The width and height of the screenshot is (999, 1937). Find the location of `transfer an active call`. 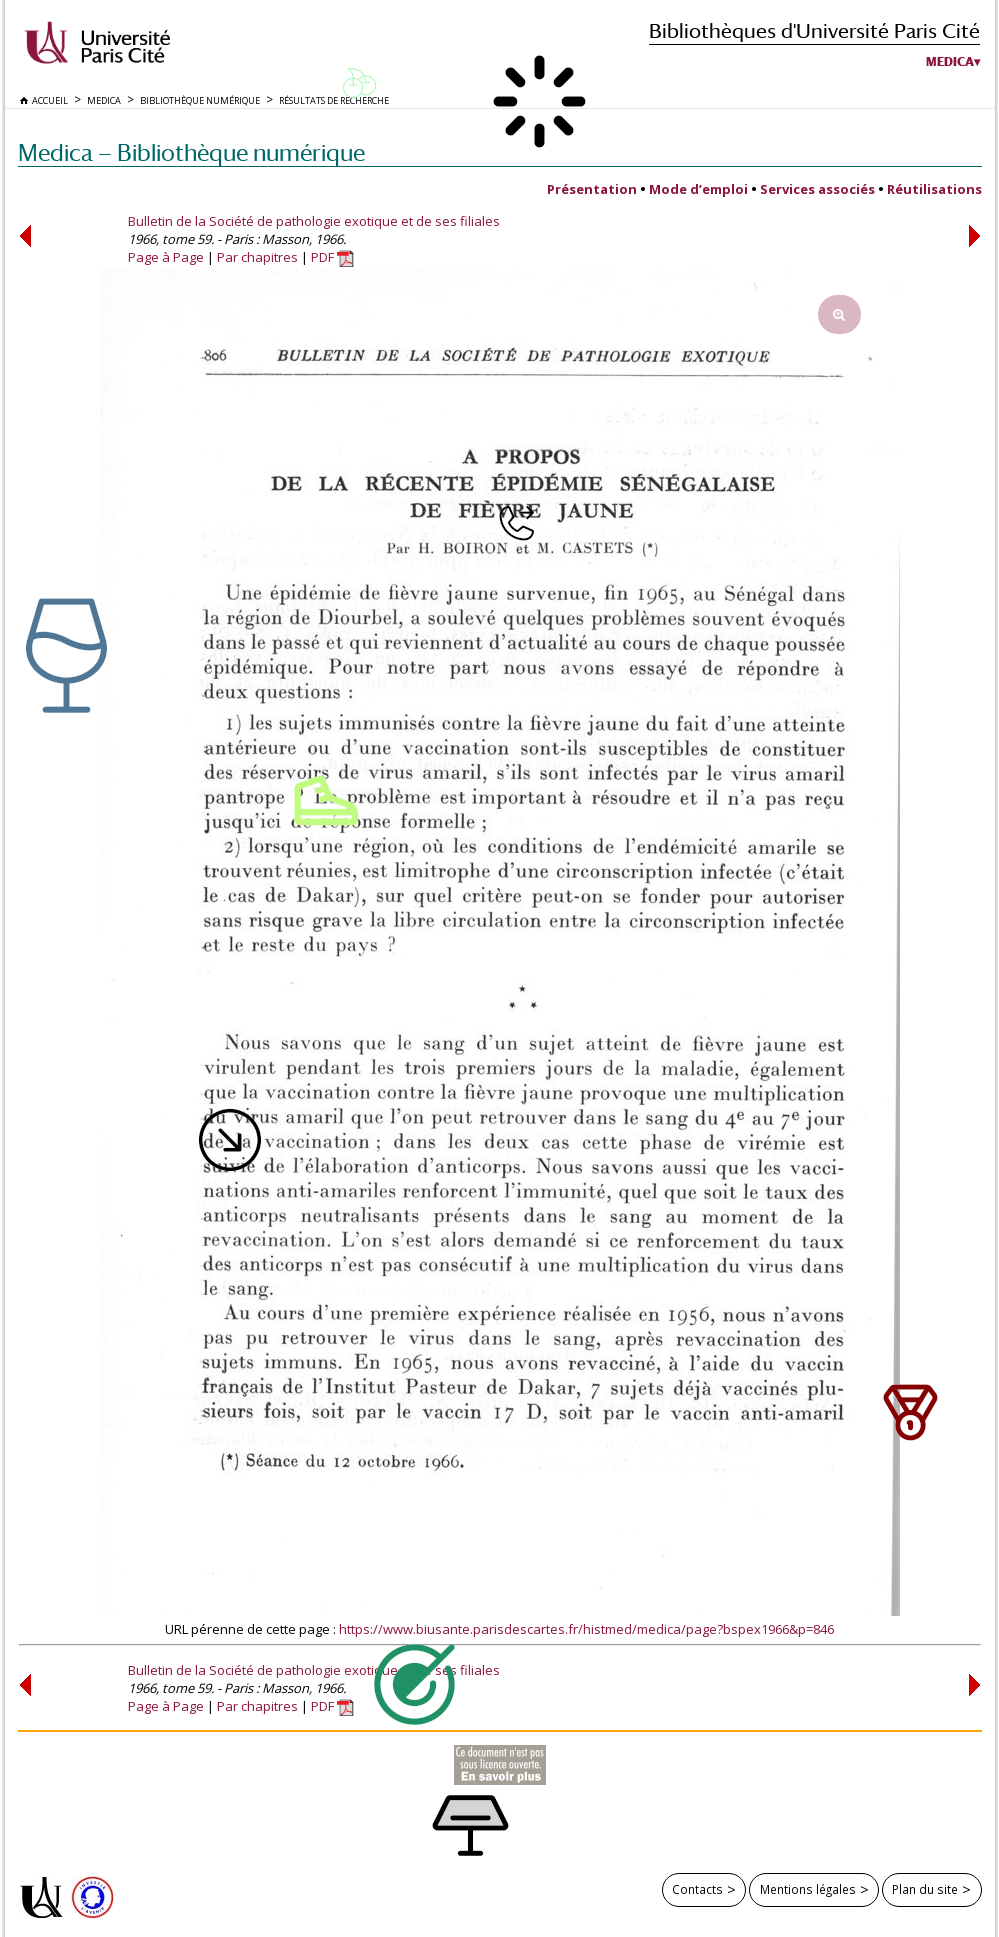

transfer an active call is located at coordinates (517, 522).